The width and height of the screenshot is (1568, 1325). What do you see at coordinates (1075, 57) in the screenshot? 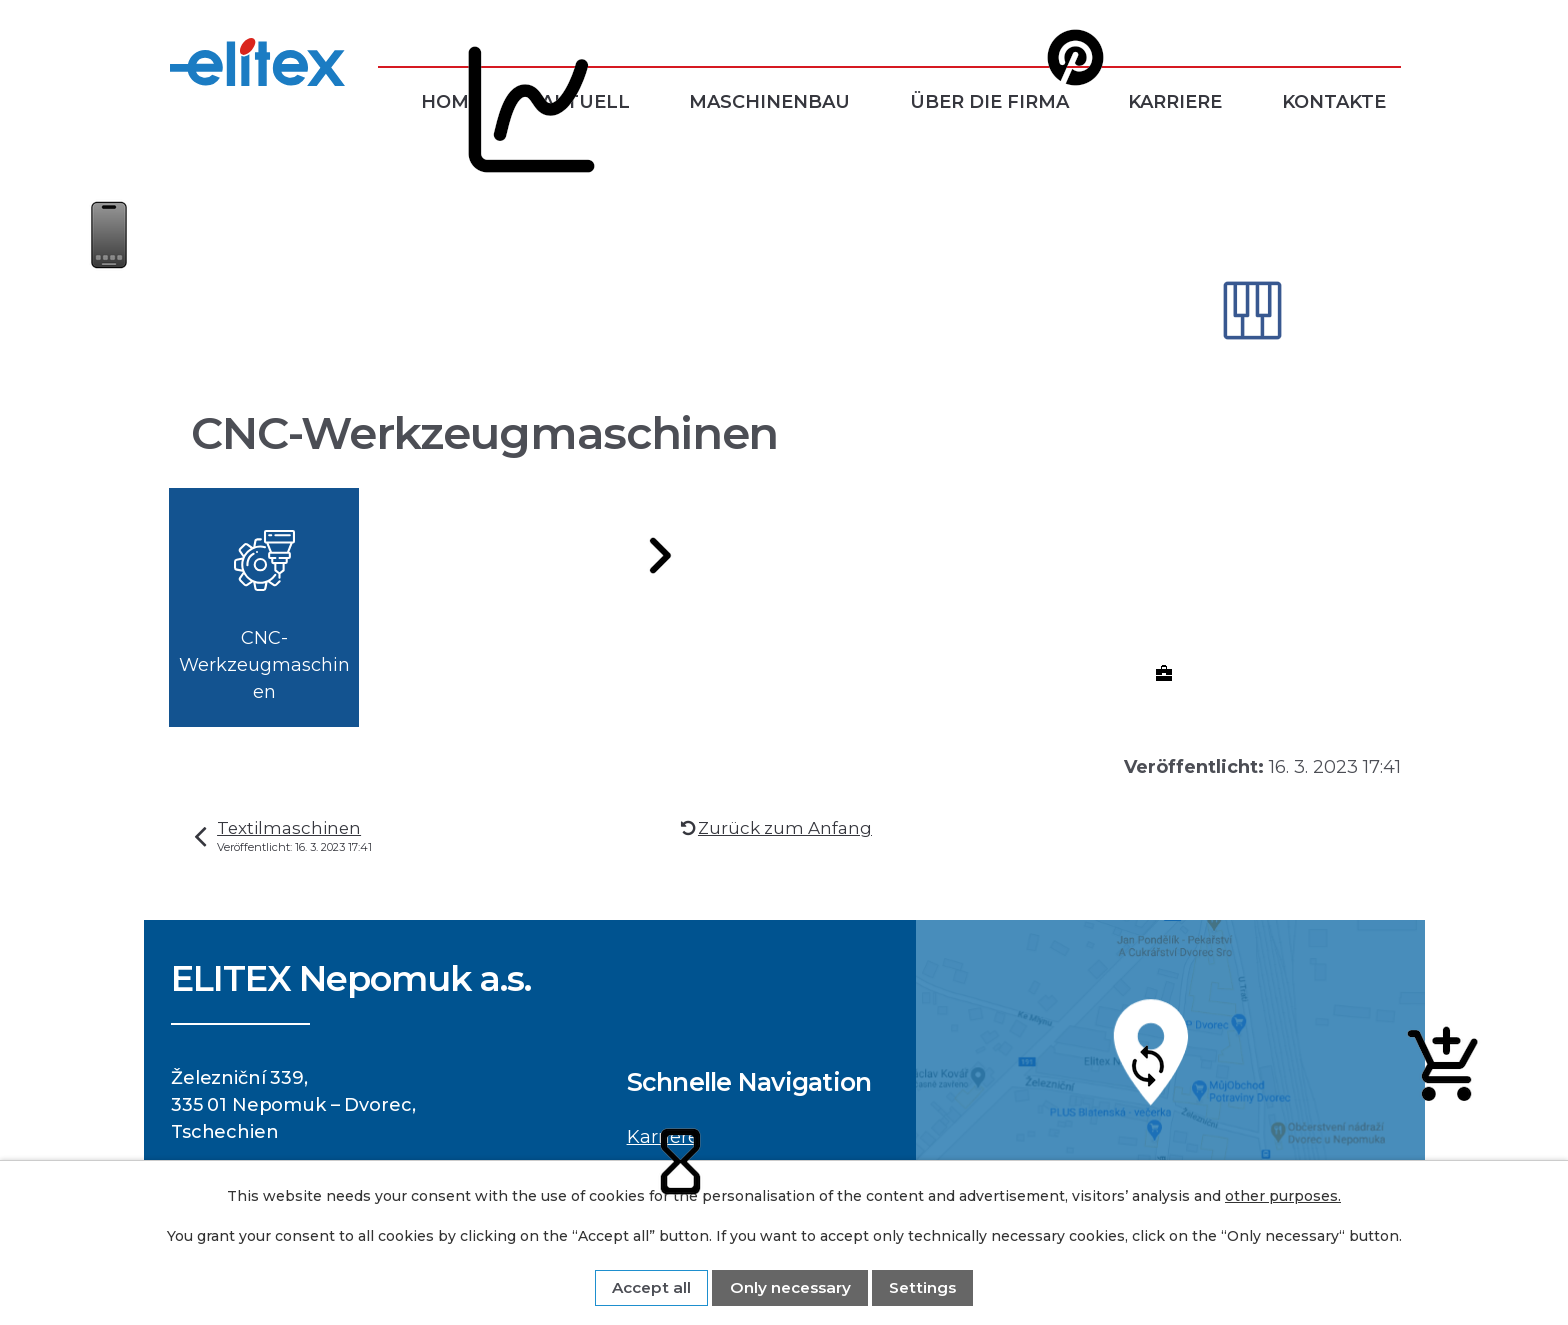
I see `open Pinterest app` at bounding box center [1075, 57].